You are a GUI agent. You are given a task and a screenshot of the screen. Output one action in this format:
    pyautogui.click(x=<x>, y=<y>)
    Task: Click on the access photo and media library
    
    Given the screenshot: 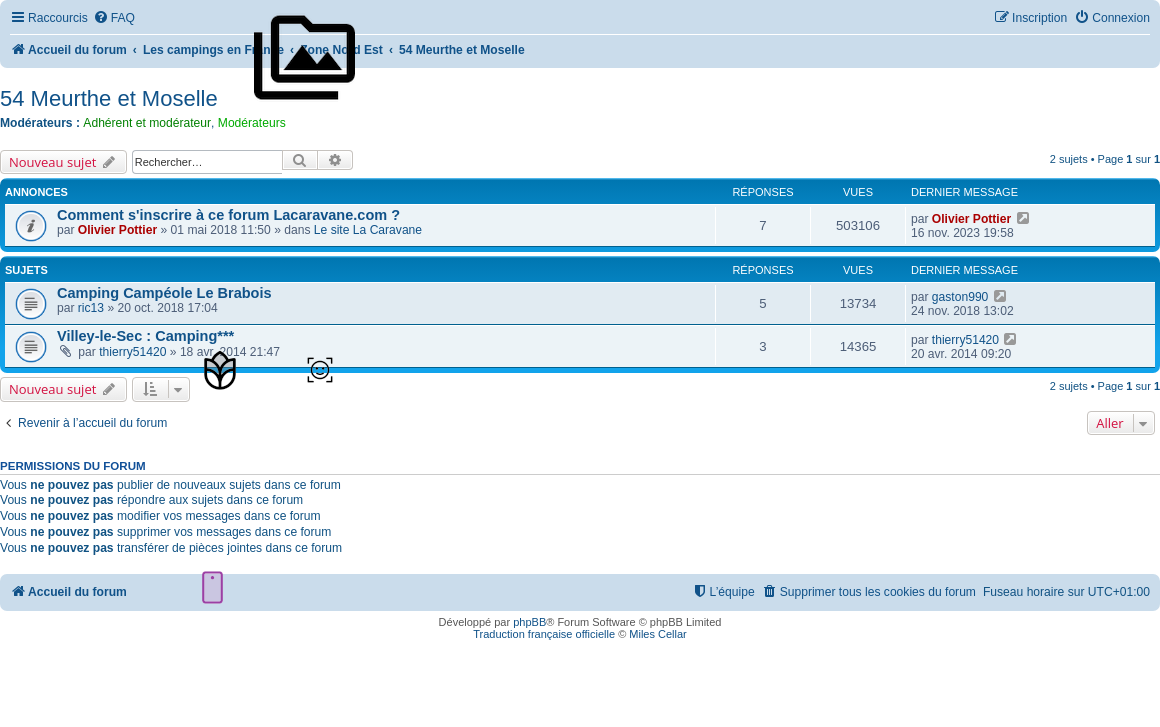 What is the action you would take?
    pyautogui.click(x=304, y=57)
    